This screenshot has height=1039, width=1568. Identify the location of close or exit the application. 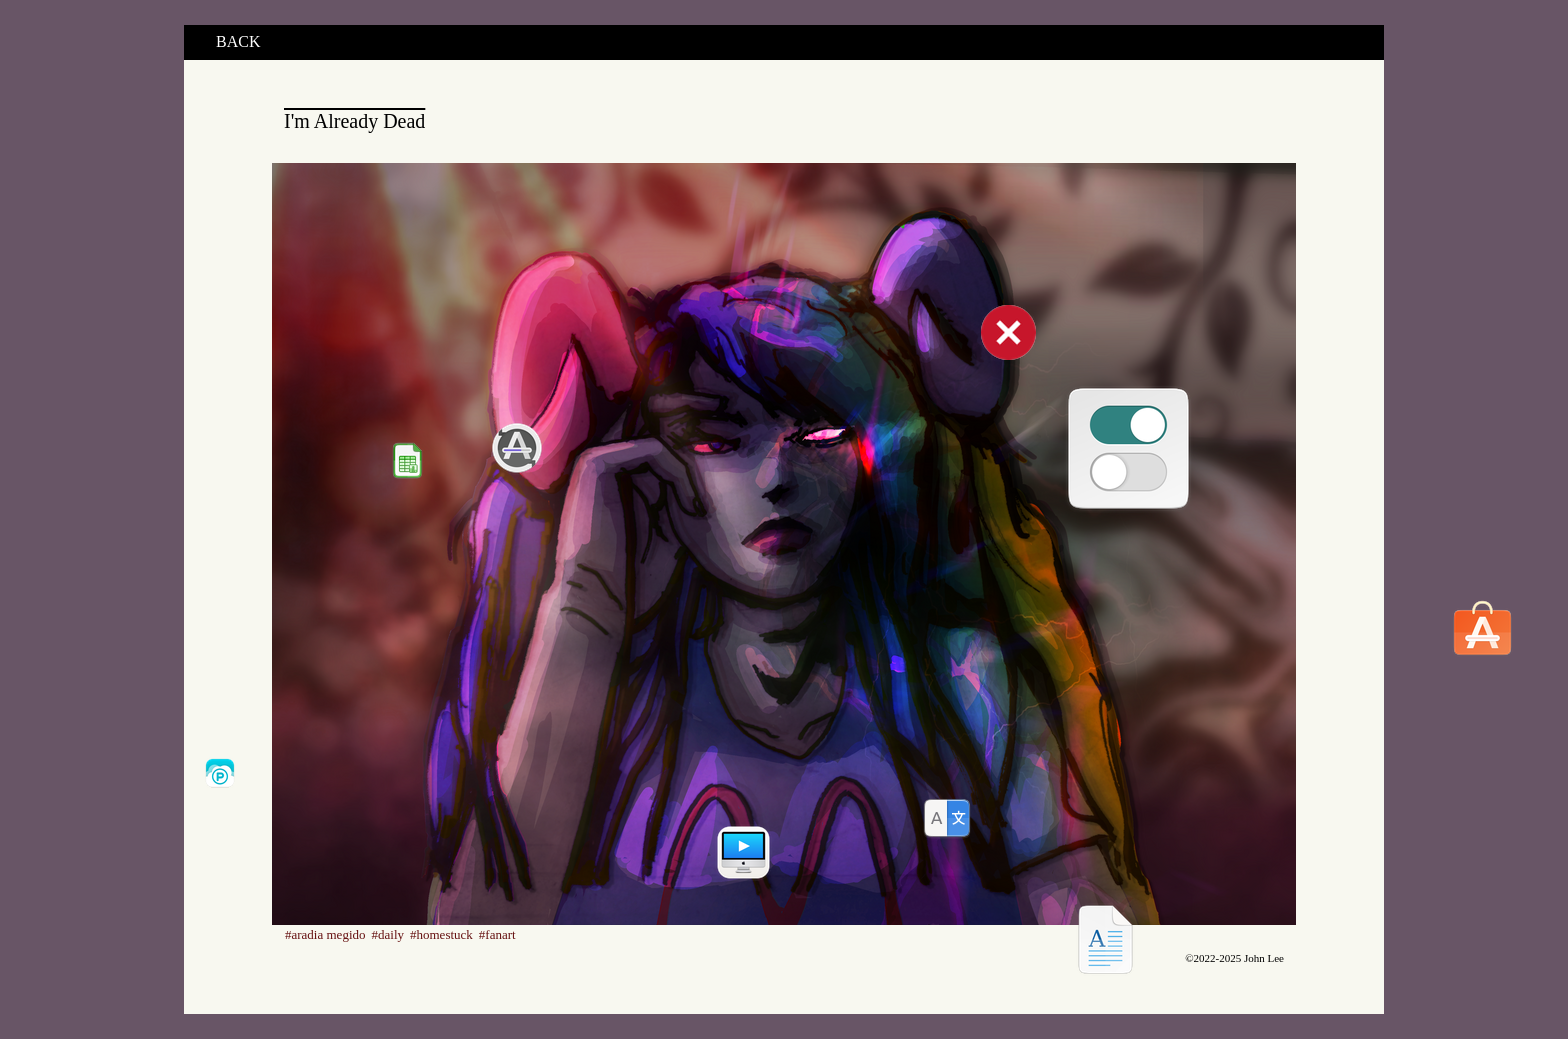
(1008, 332).